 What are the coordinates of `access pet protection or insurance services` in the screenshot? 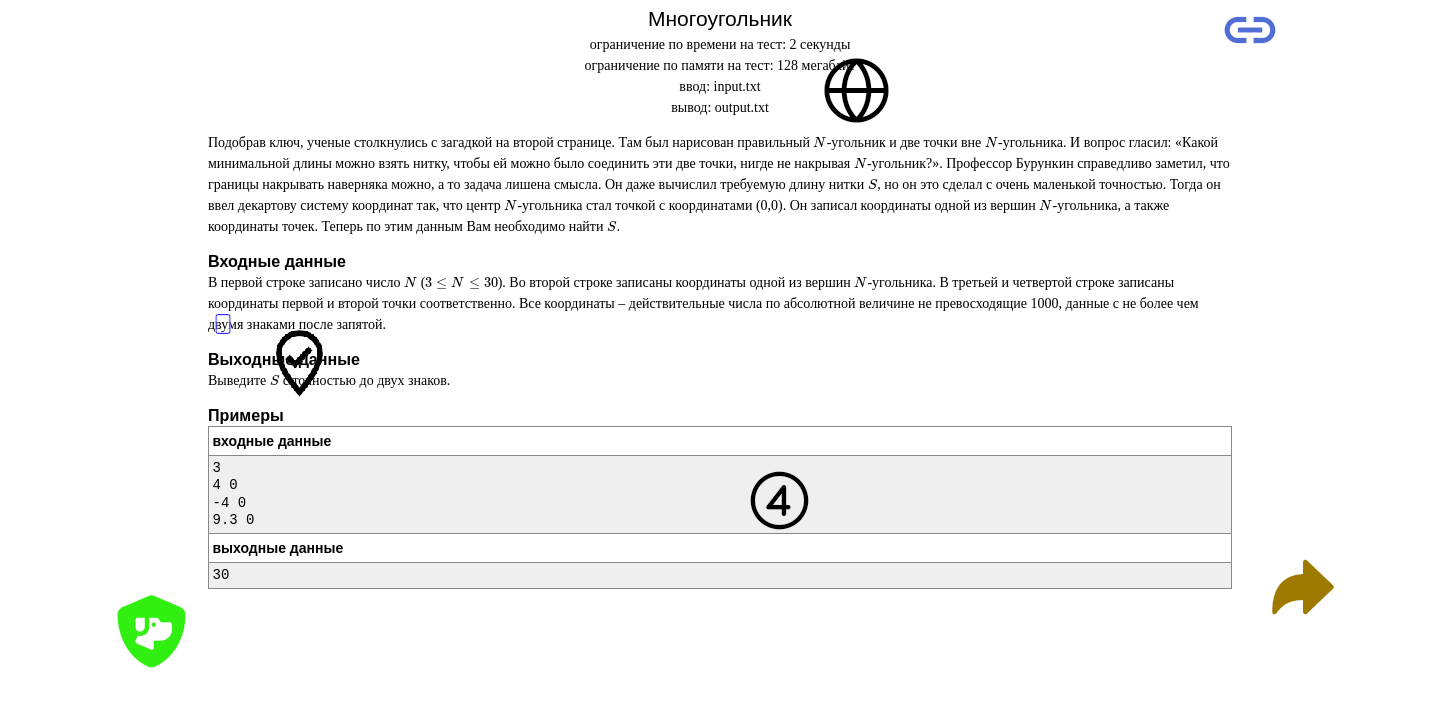 It's located at (151, 631).